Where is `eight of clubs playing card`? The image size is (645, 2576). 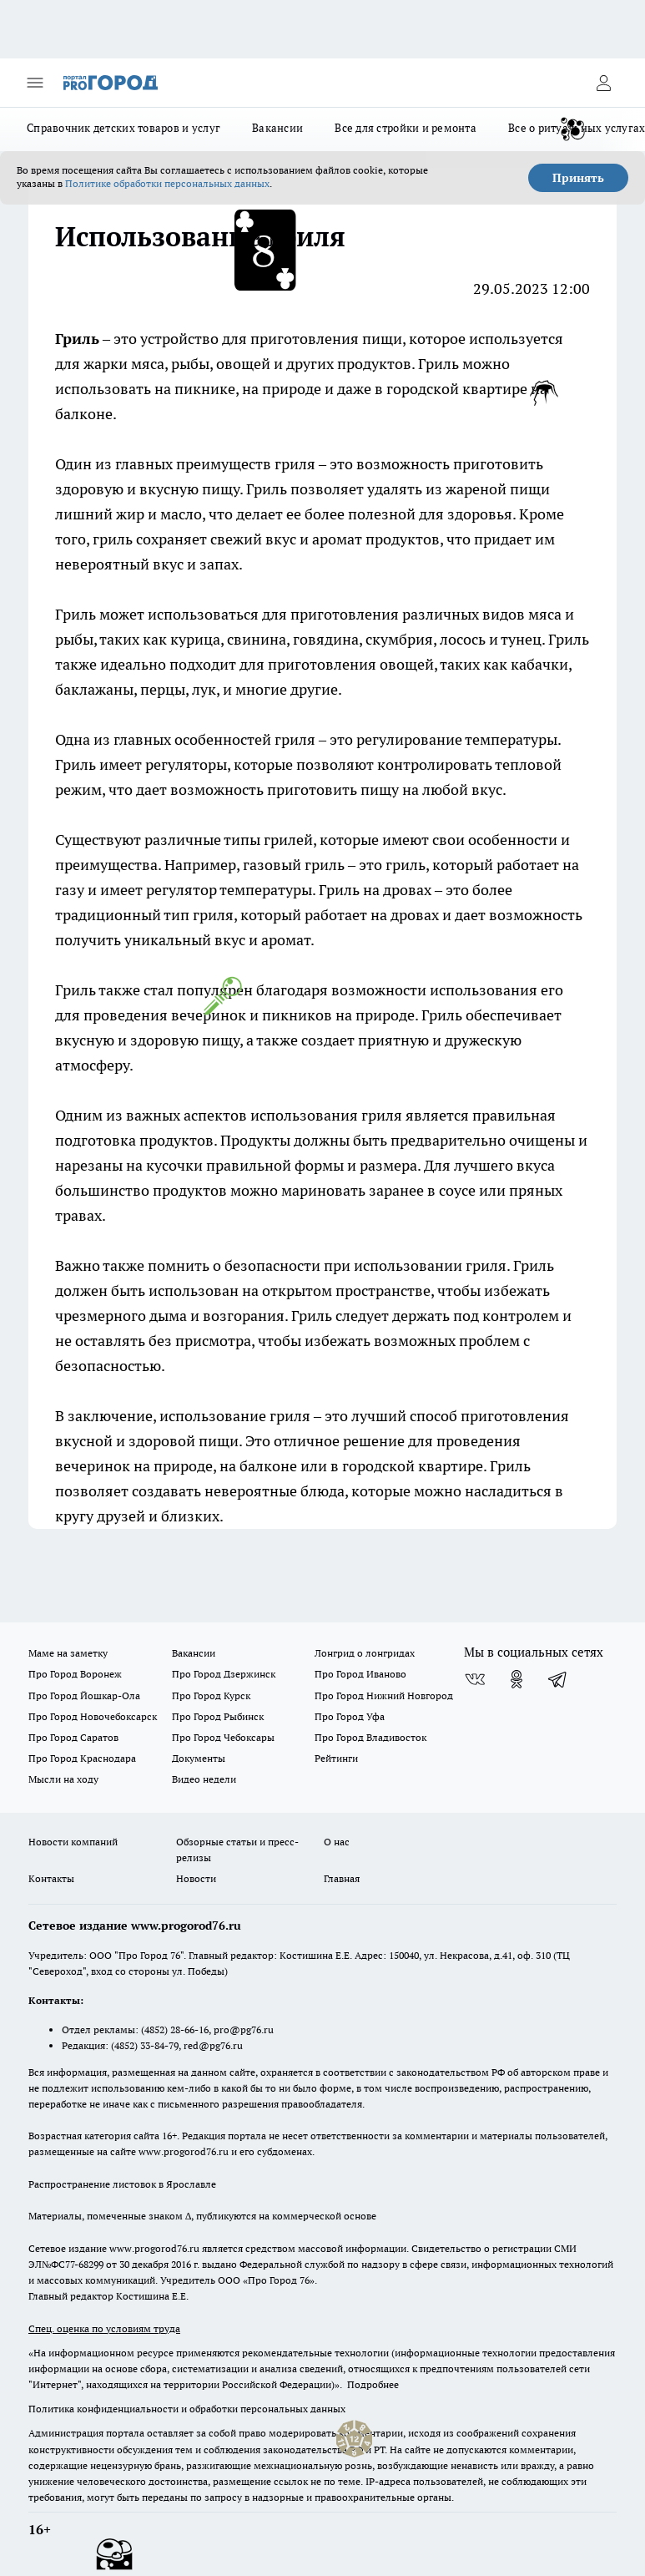
eight of clubs playing card is located at coordinates (265, 250).